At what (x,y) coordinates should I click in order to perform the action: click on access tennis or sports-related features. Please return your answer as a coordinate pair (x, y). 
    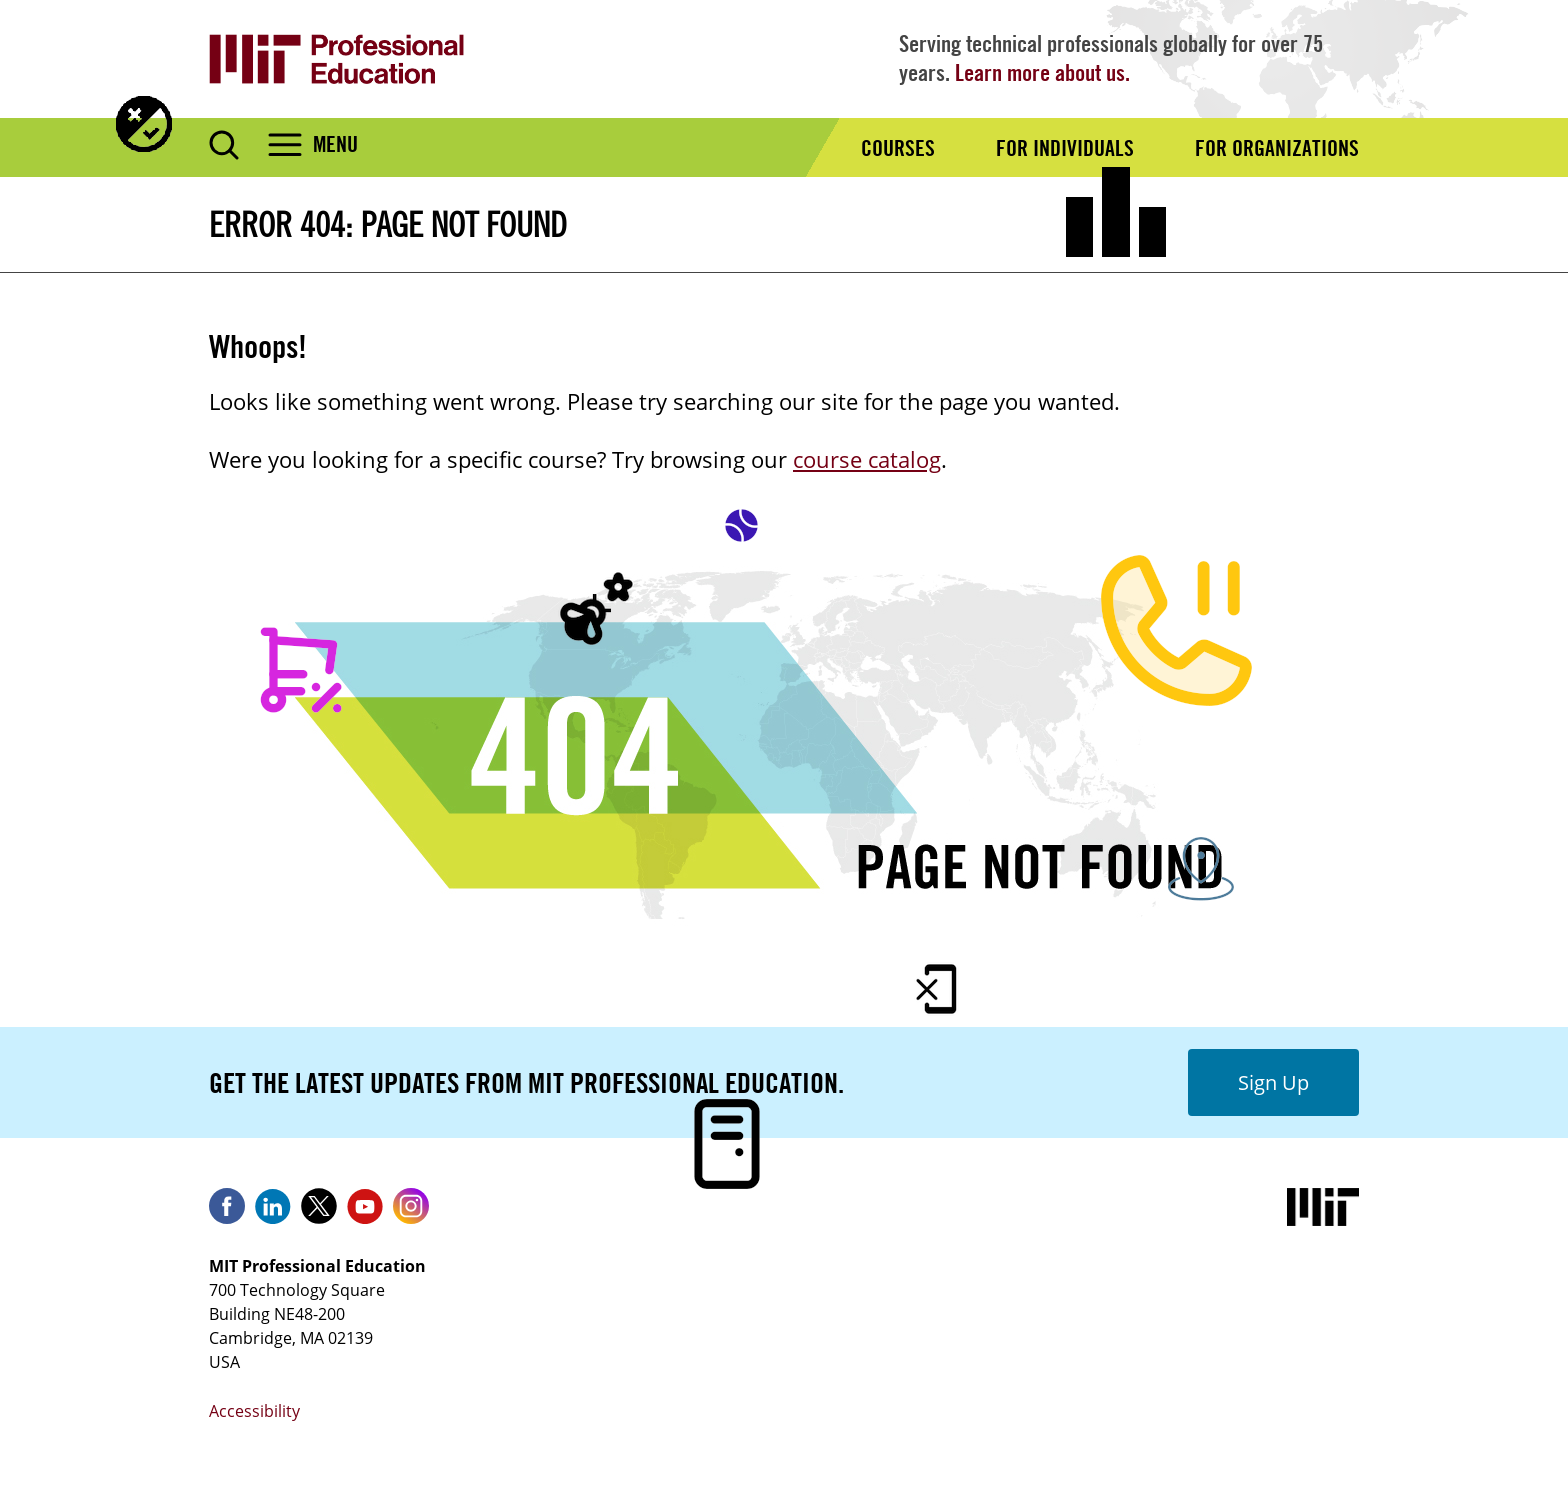
    Looking at the image, I should click on (741, 525).